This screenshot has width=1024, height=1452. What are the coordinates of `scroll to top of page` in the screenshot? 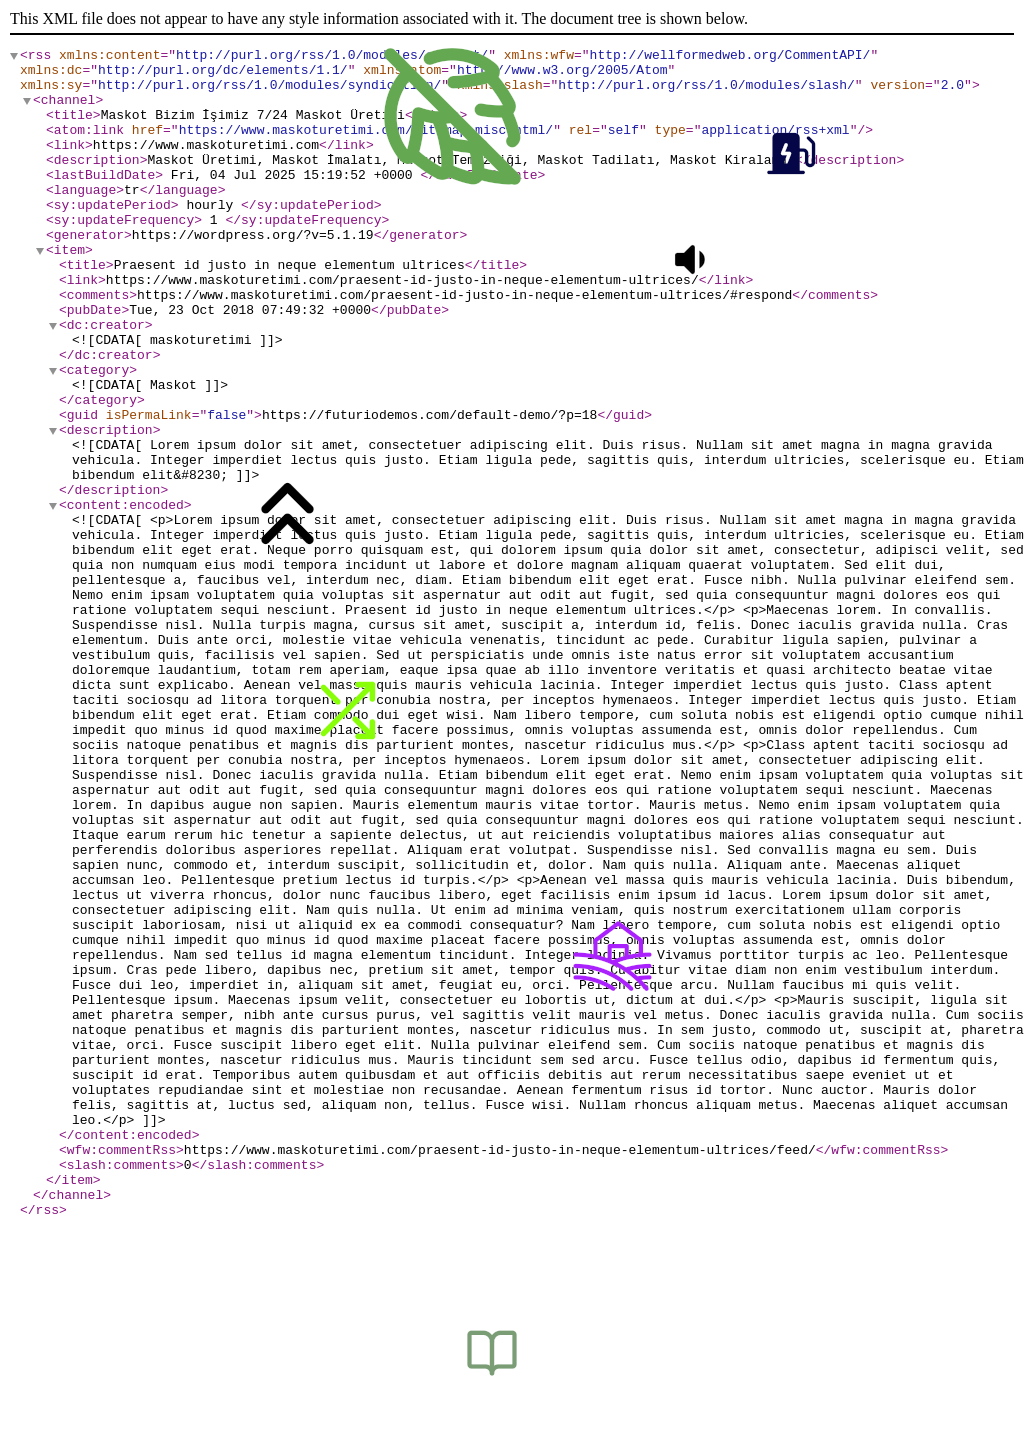 It's located at (287, 513).